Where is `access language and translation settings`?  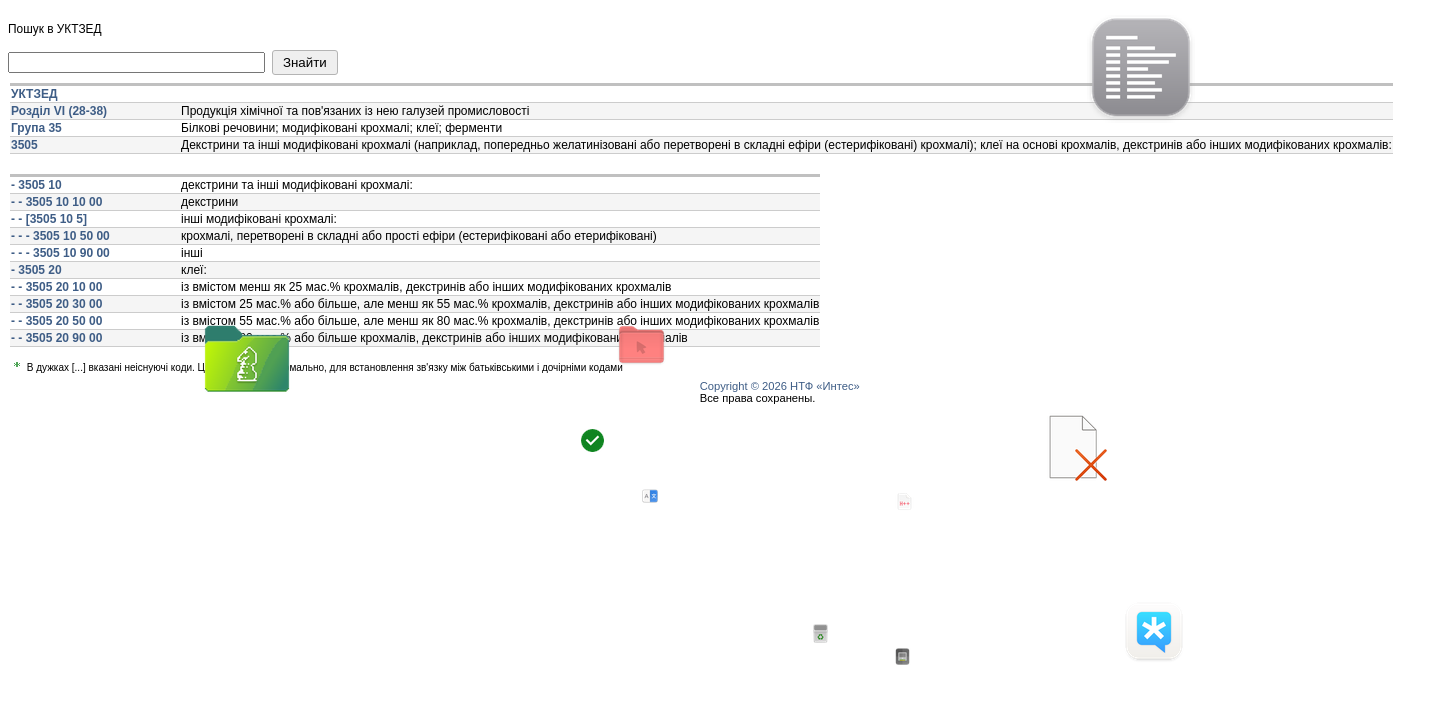 access language and translation settings is located at coordinates (650, 496).